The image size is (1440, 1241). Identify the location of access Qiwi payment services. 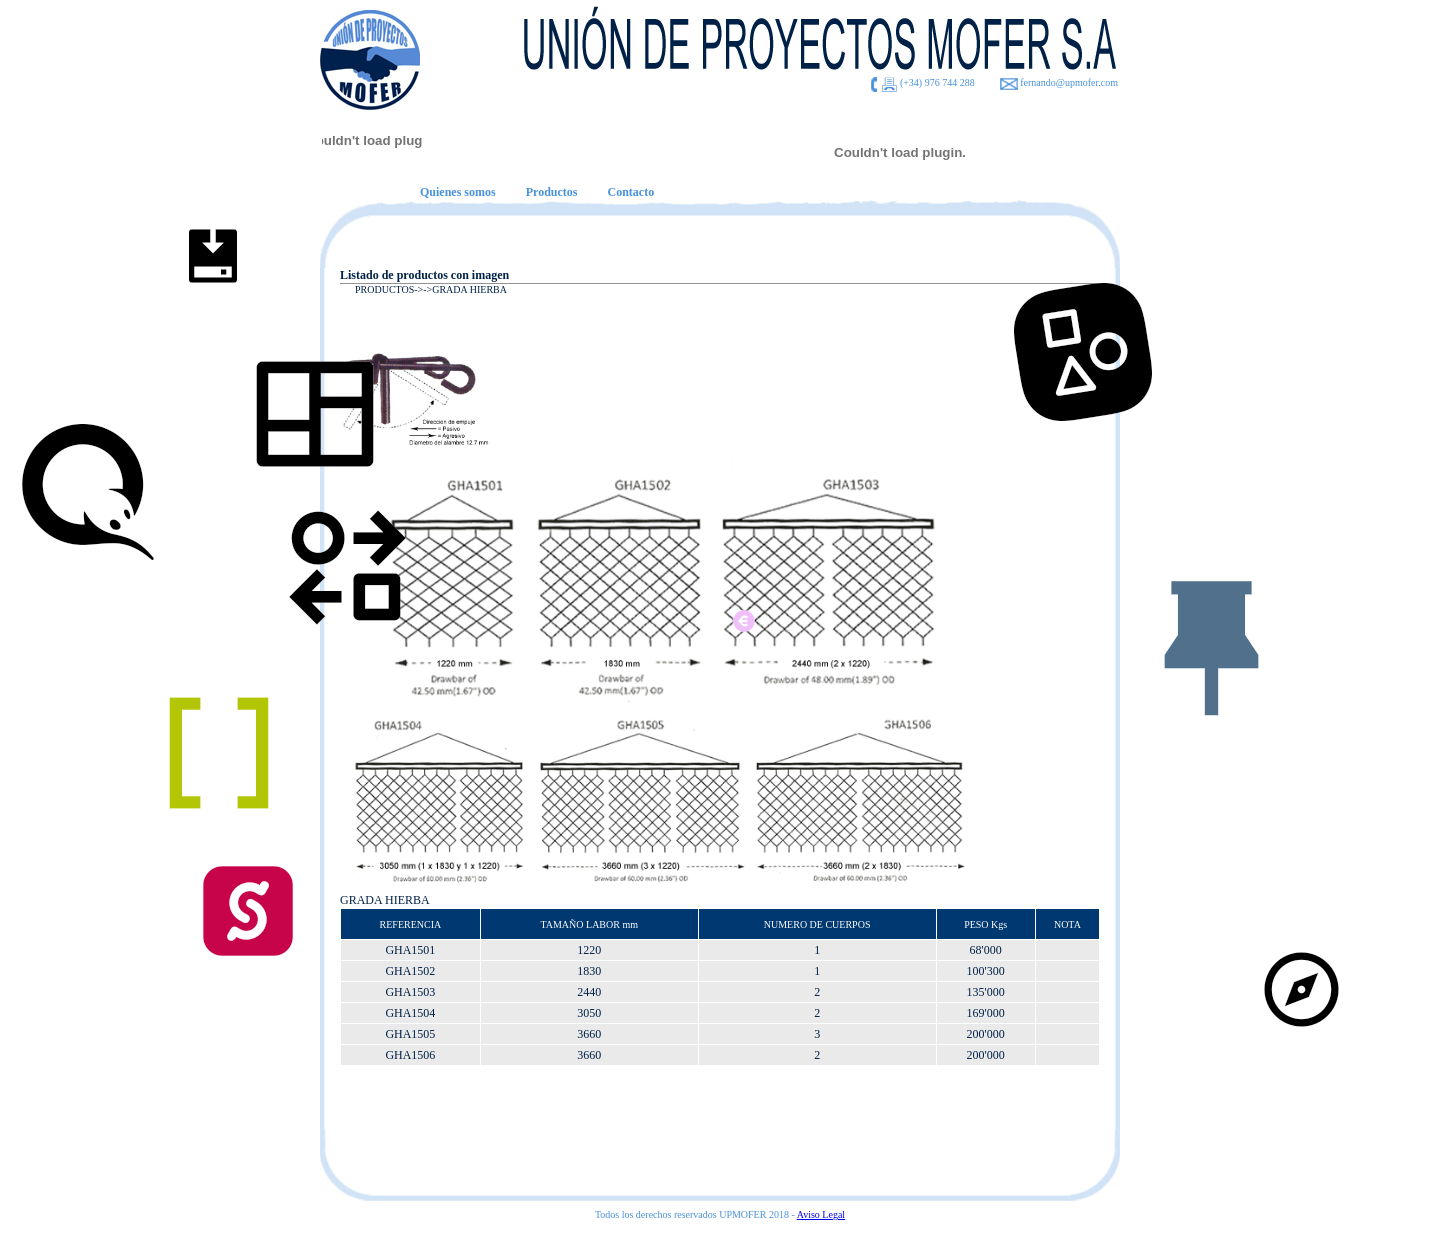
(88, 492).